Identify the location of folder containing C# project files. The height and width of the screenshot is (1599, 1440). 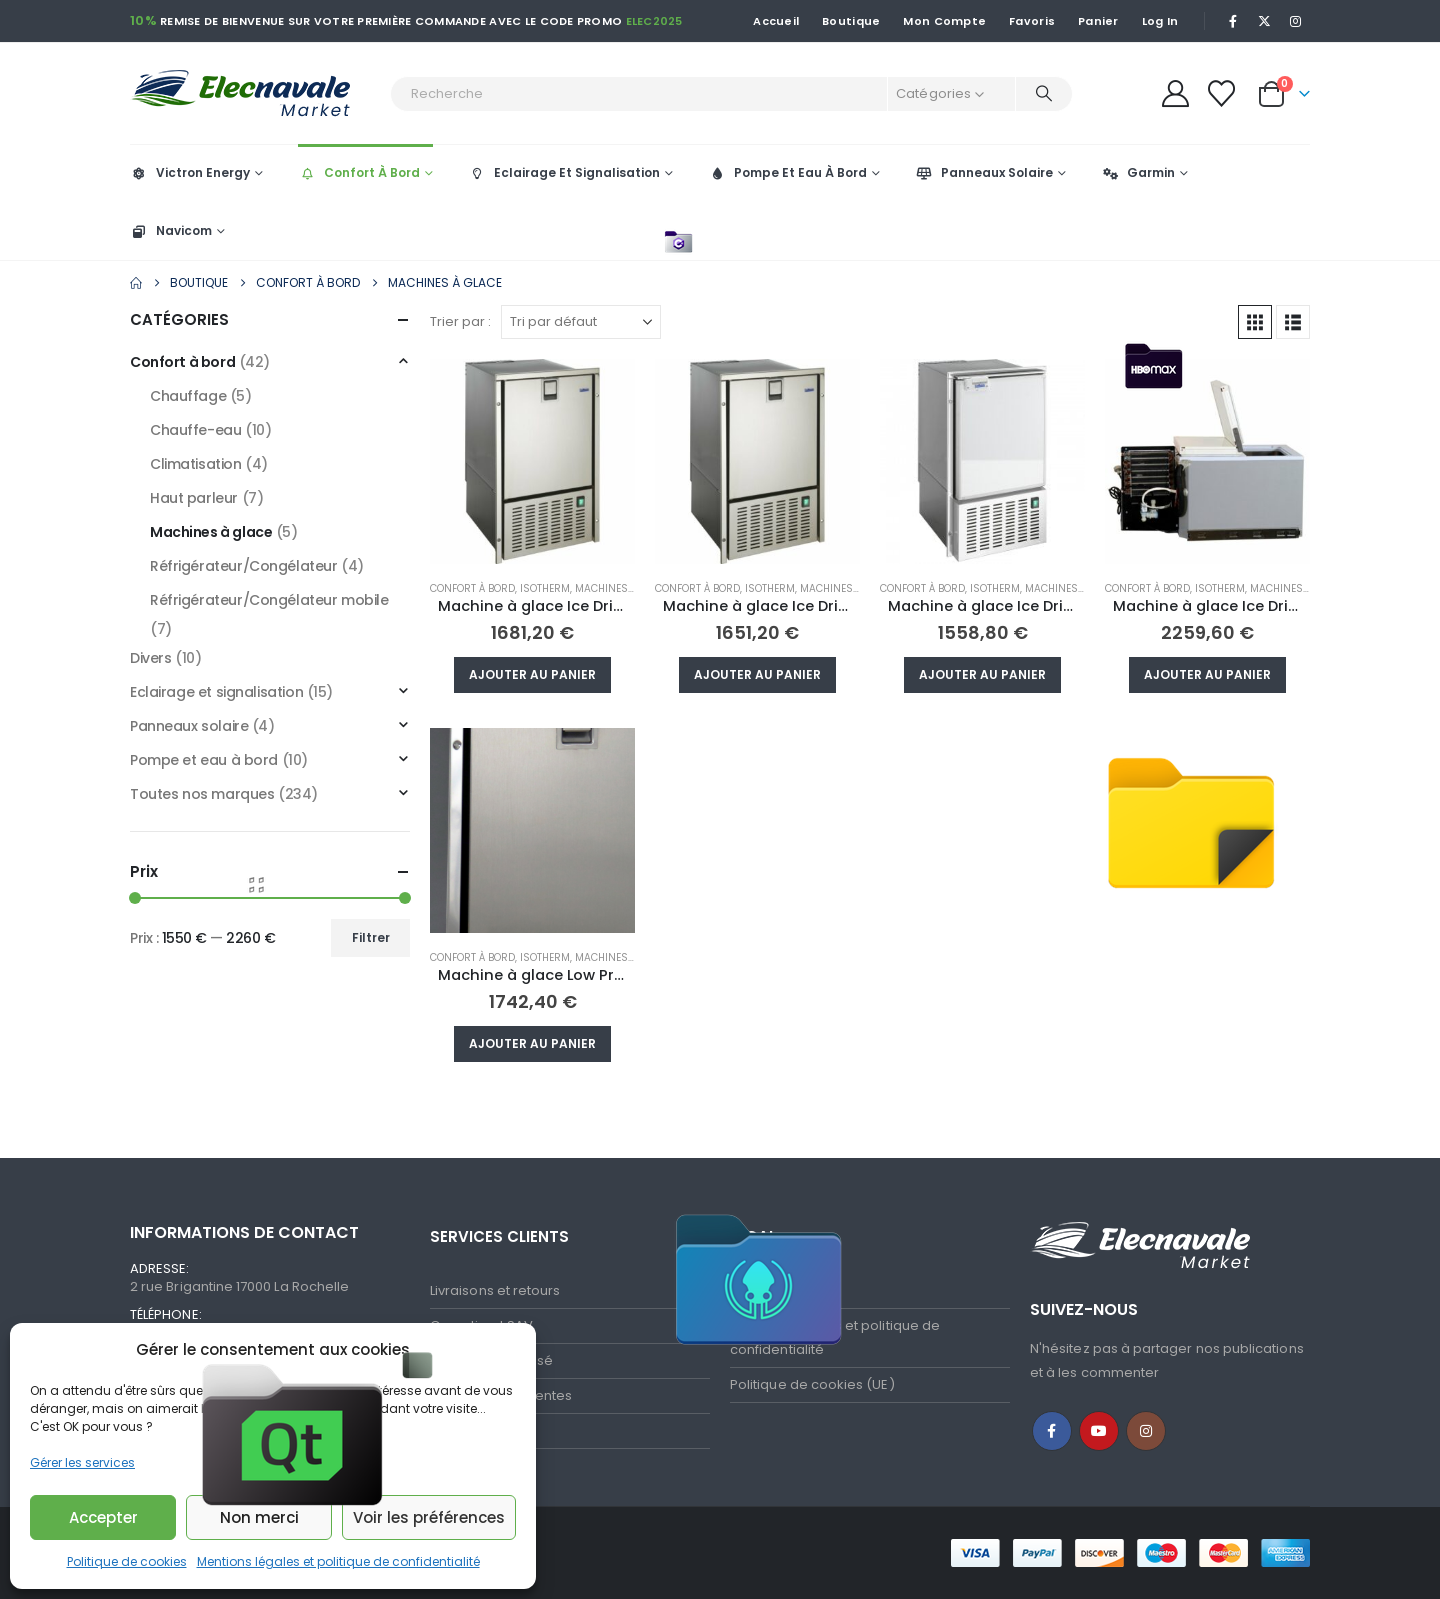
(678, 242).